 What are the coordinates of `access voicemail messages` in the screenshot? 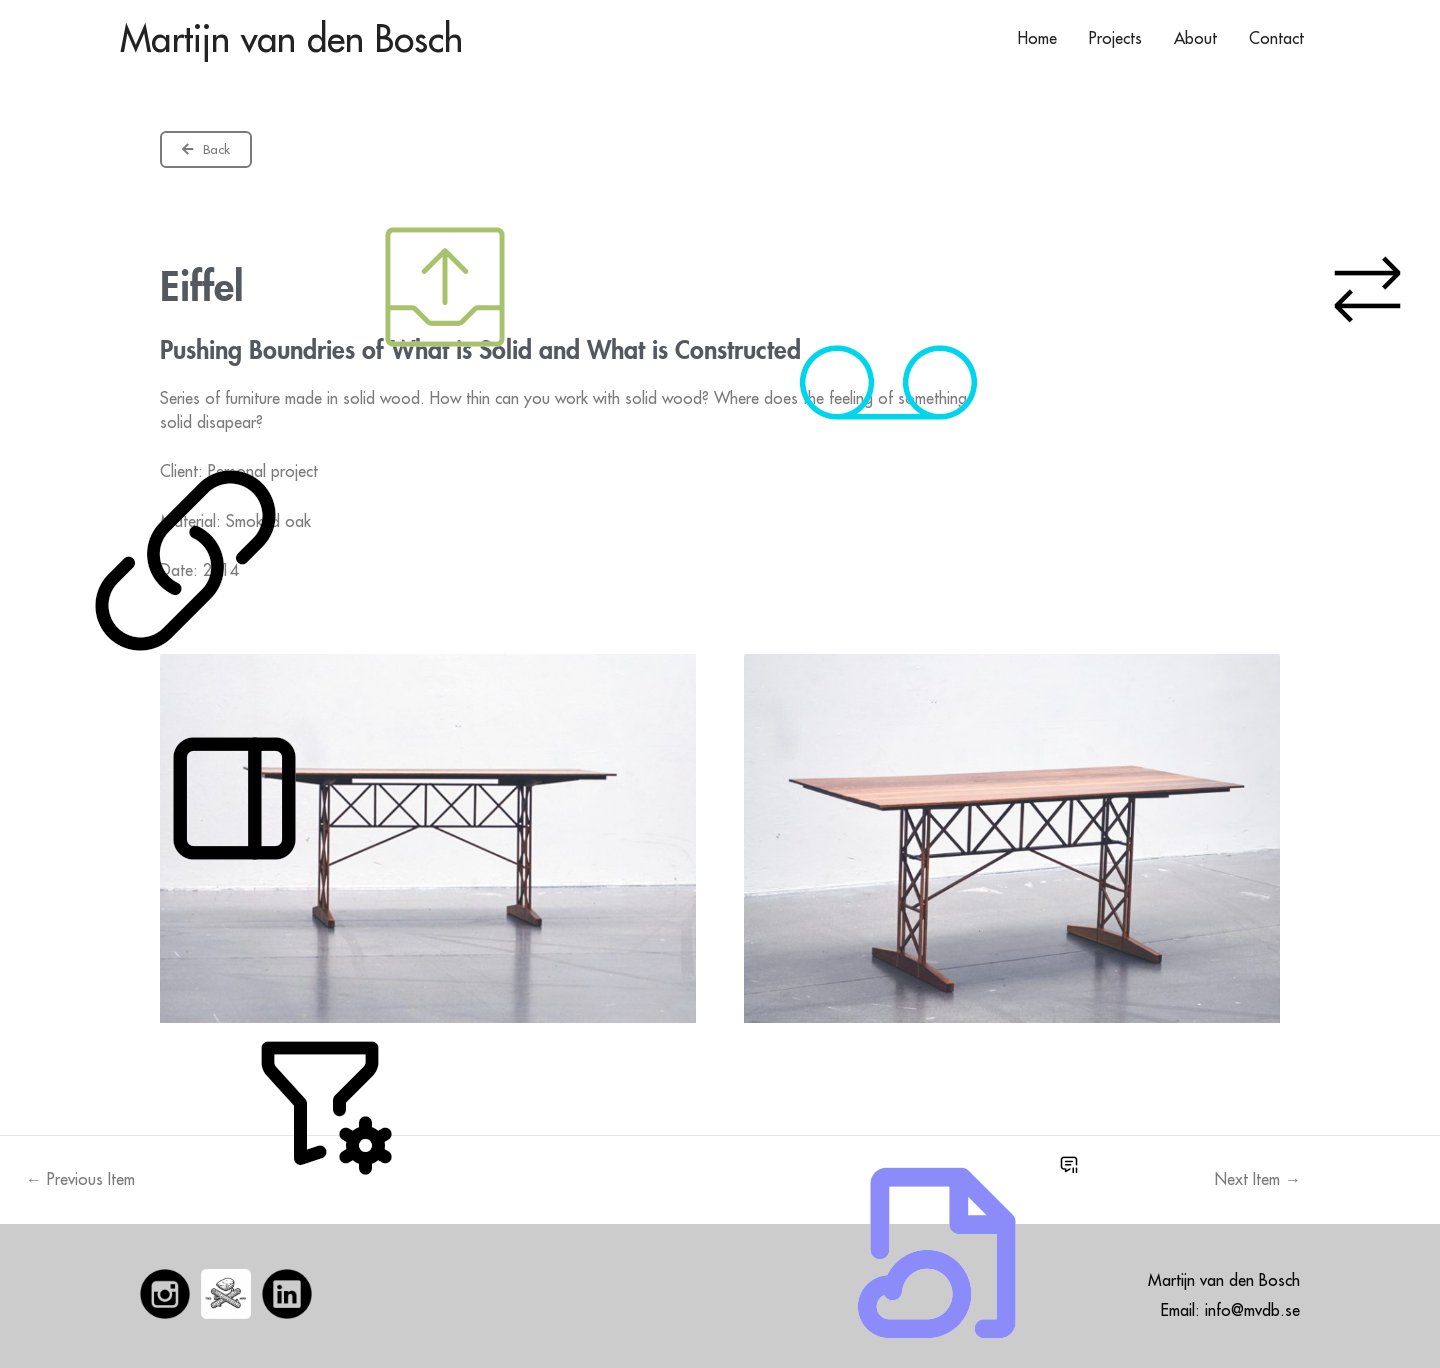 It's located at (888, 382).